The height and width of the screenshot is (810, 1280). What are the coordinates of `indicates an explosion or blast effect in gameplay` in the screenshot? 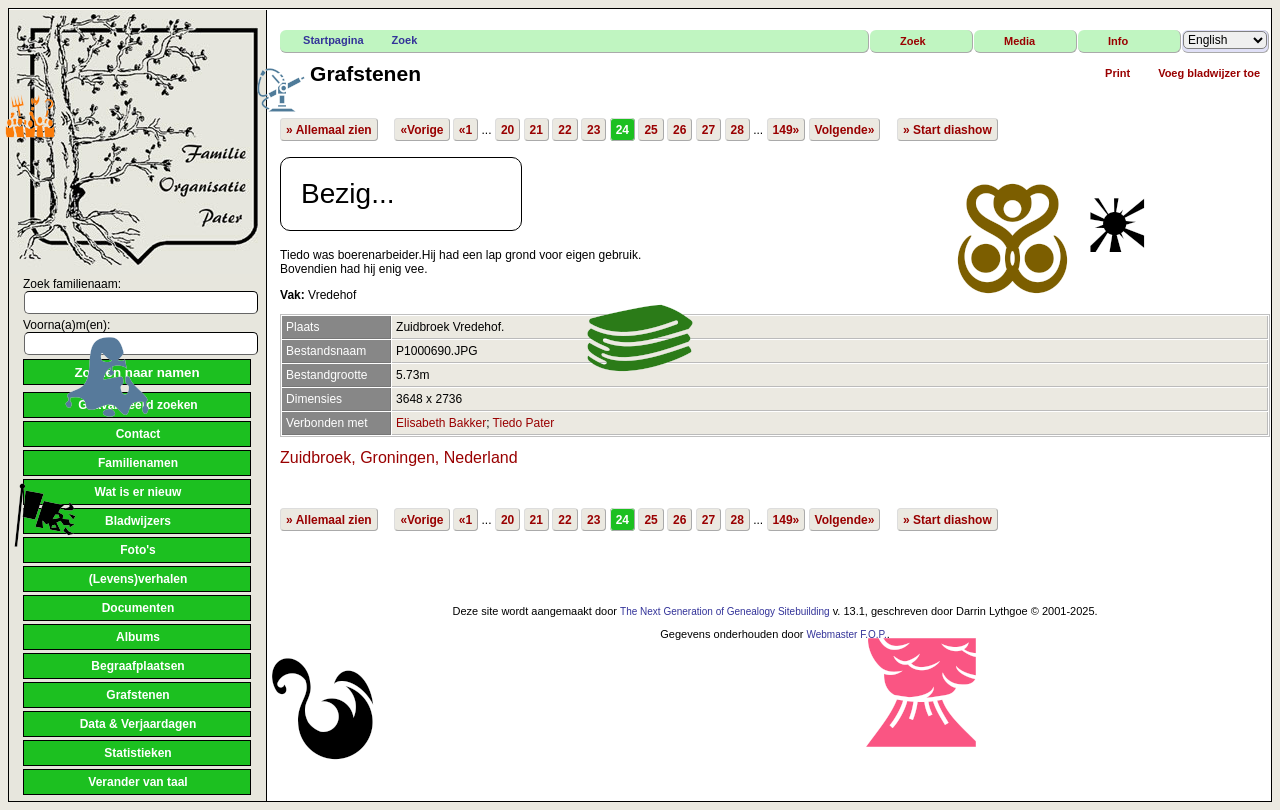 It's located at (1117, 225).